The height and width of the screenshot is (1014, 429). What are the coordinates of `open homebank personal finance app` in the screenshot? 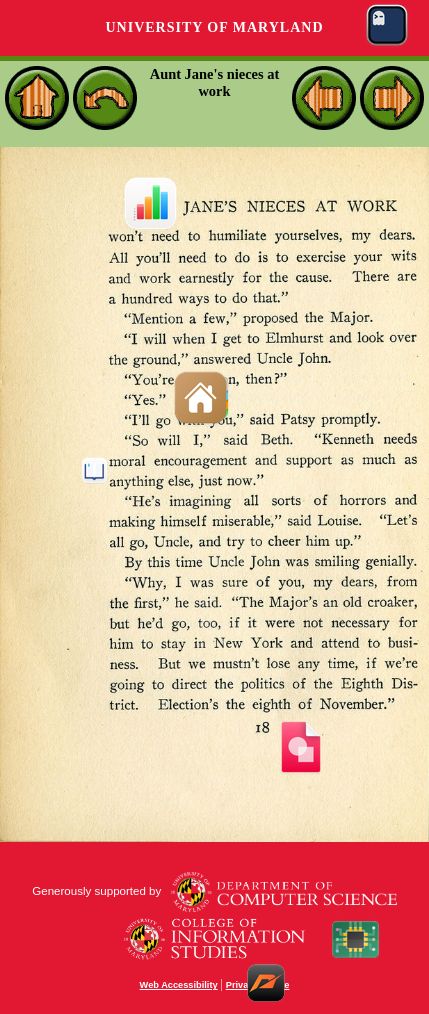 It's located at (200, 397).